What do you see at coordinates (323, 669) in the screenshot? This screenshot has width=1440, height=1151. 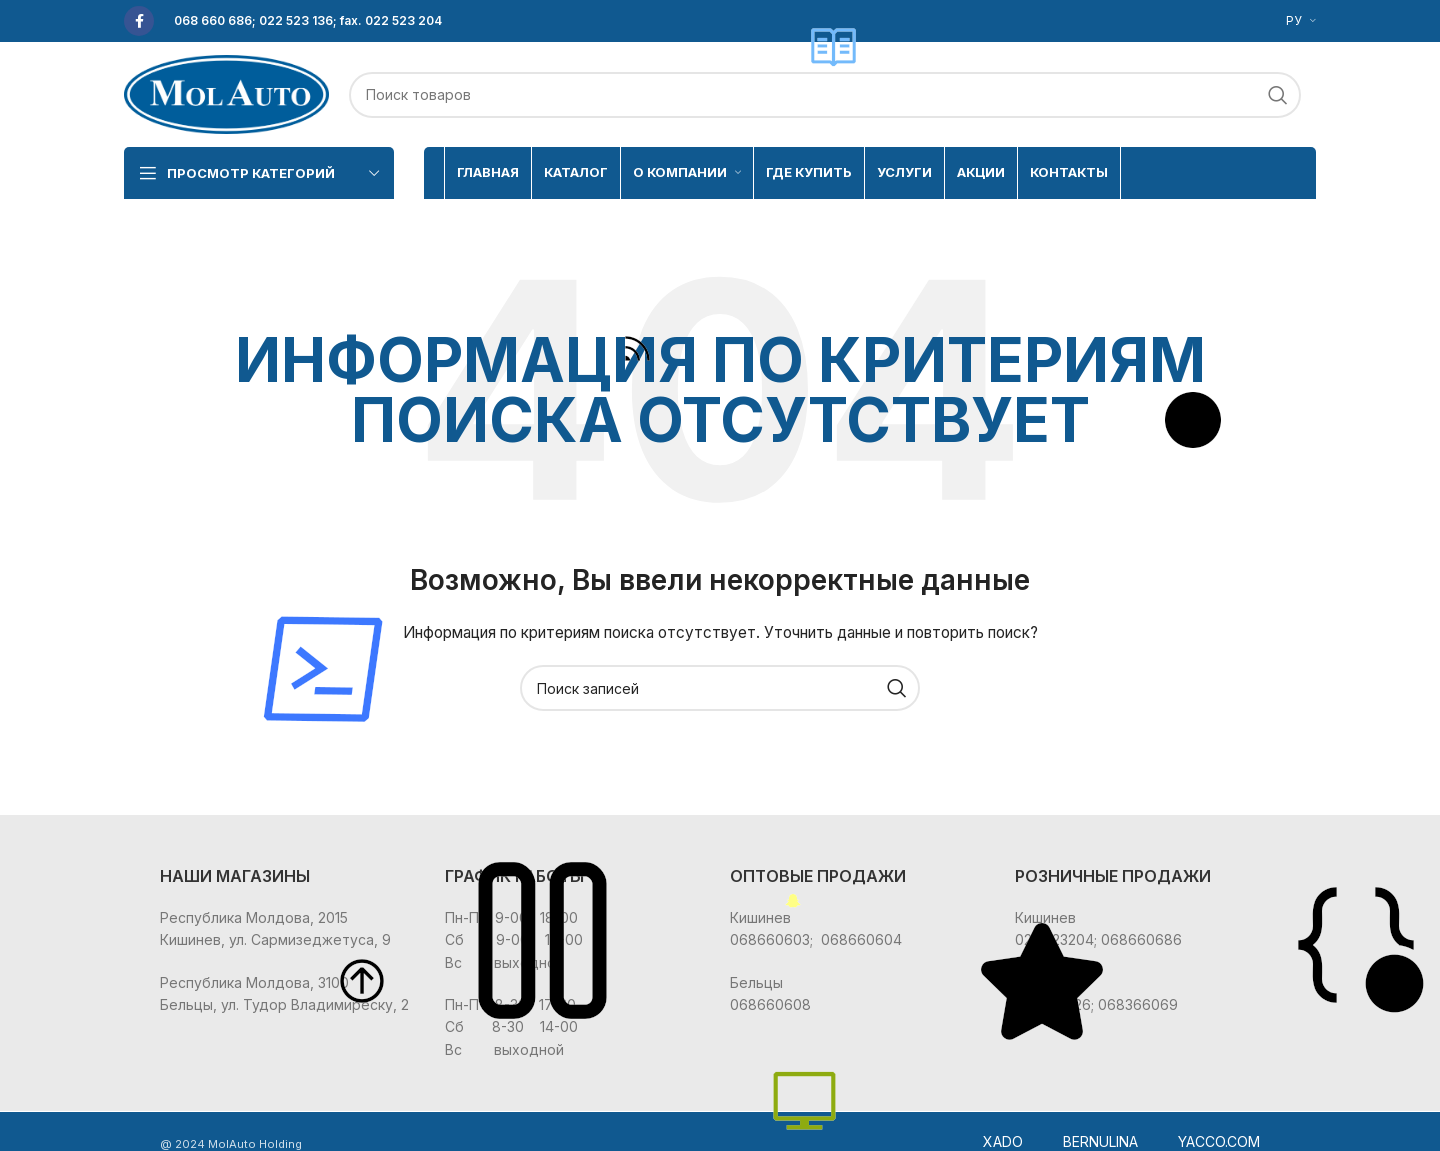 I see `open powershell terminal` at bounding box center [323, 669].